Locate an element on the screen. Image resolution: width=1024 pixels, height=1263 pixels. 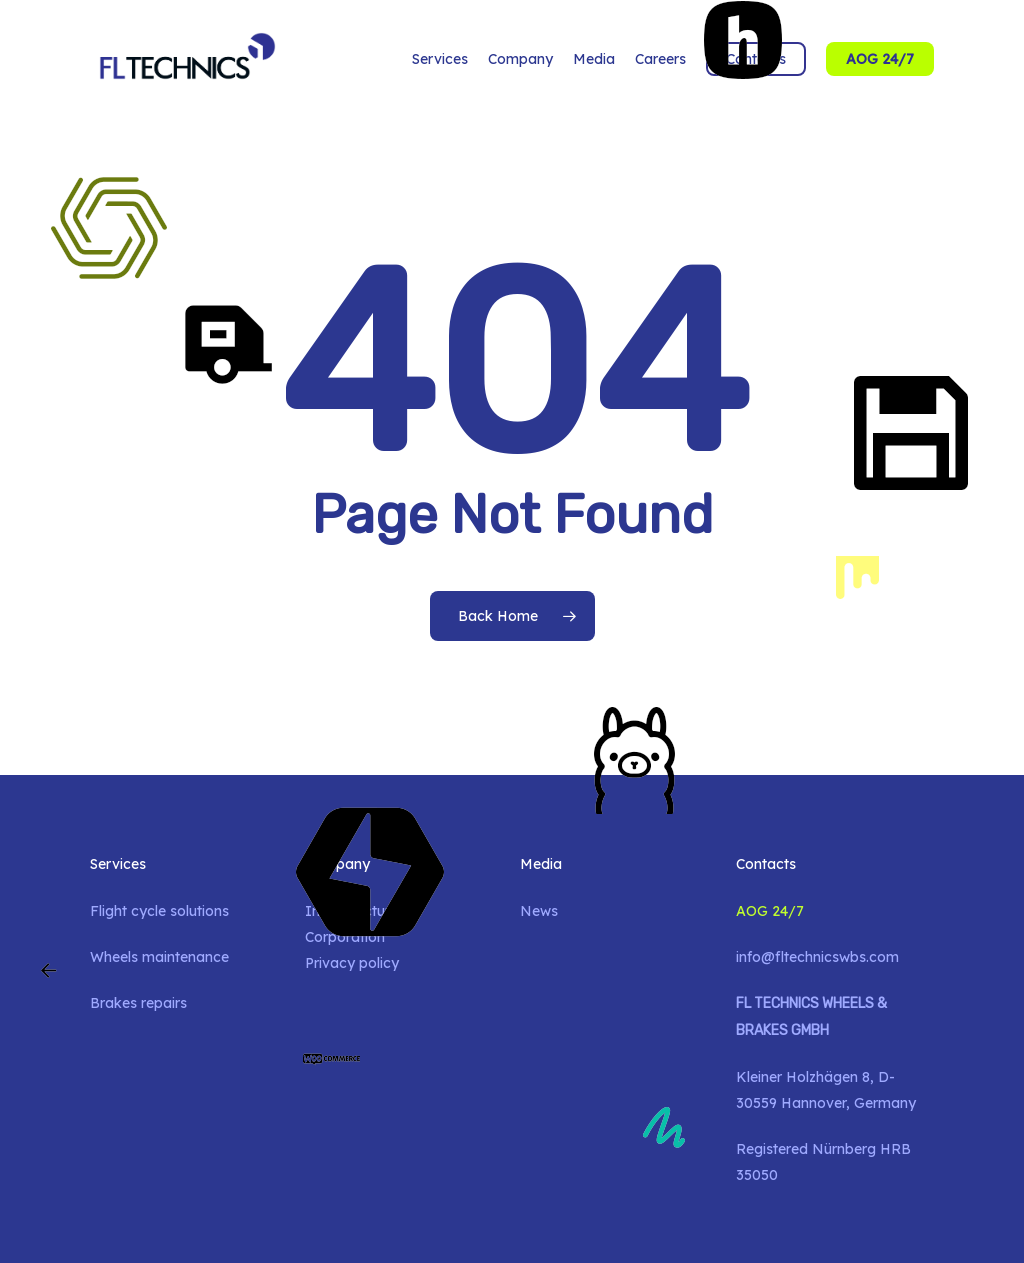
access woocommerce store settings is located at coordinates (331, 1059).